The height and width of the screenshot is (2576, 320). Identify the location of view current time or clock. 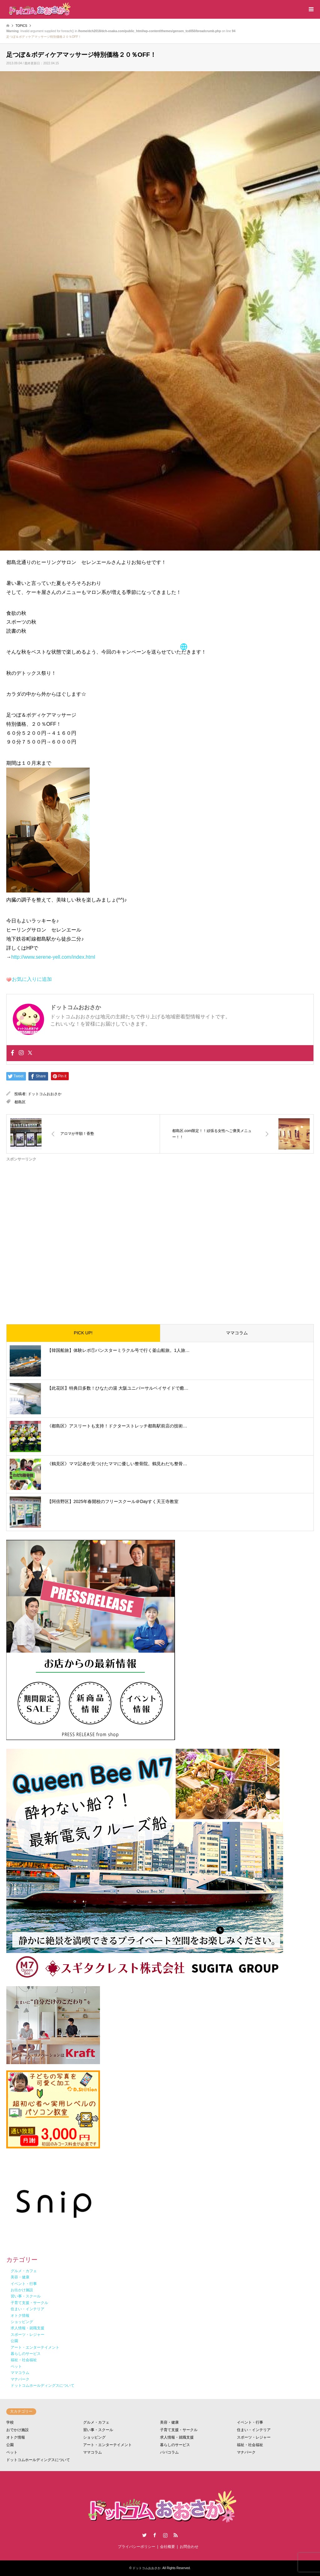
(220, 1930).